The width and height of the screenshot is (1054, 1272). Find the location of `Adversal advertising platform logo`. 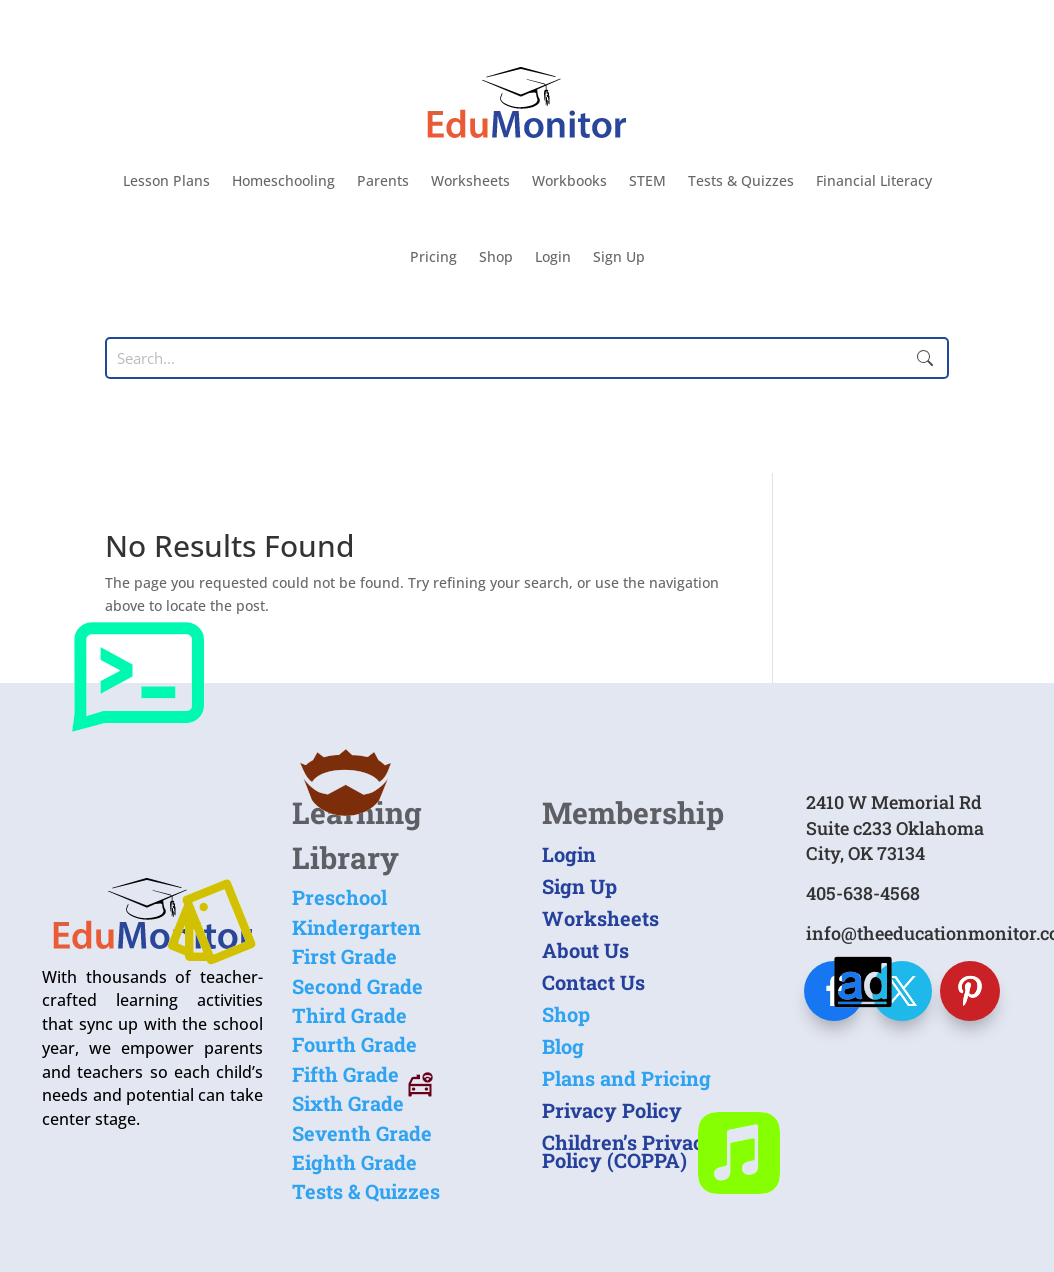

Adversal advertising platform logo is located at coordinates (863, 982).